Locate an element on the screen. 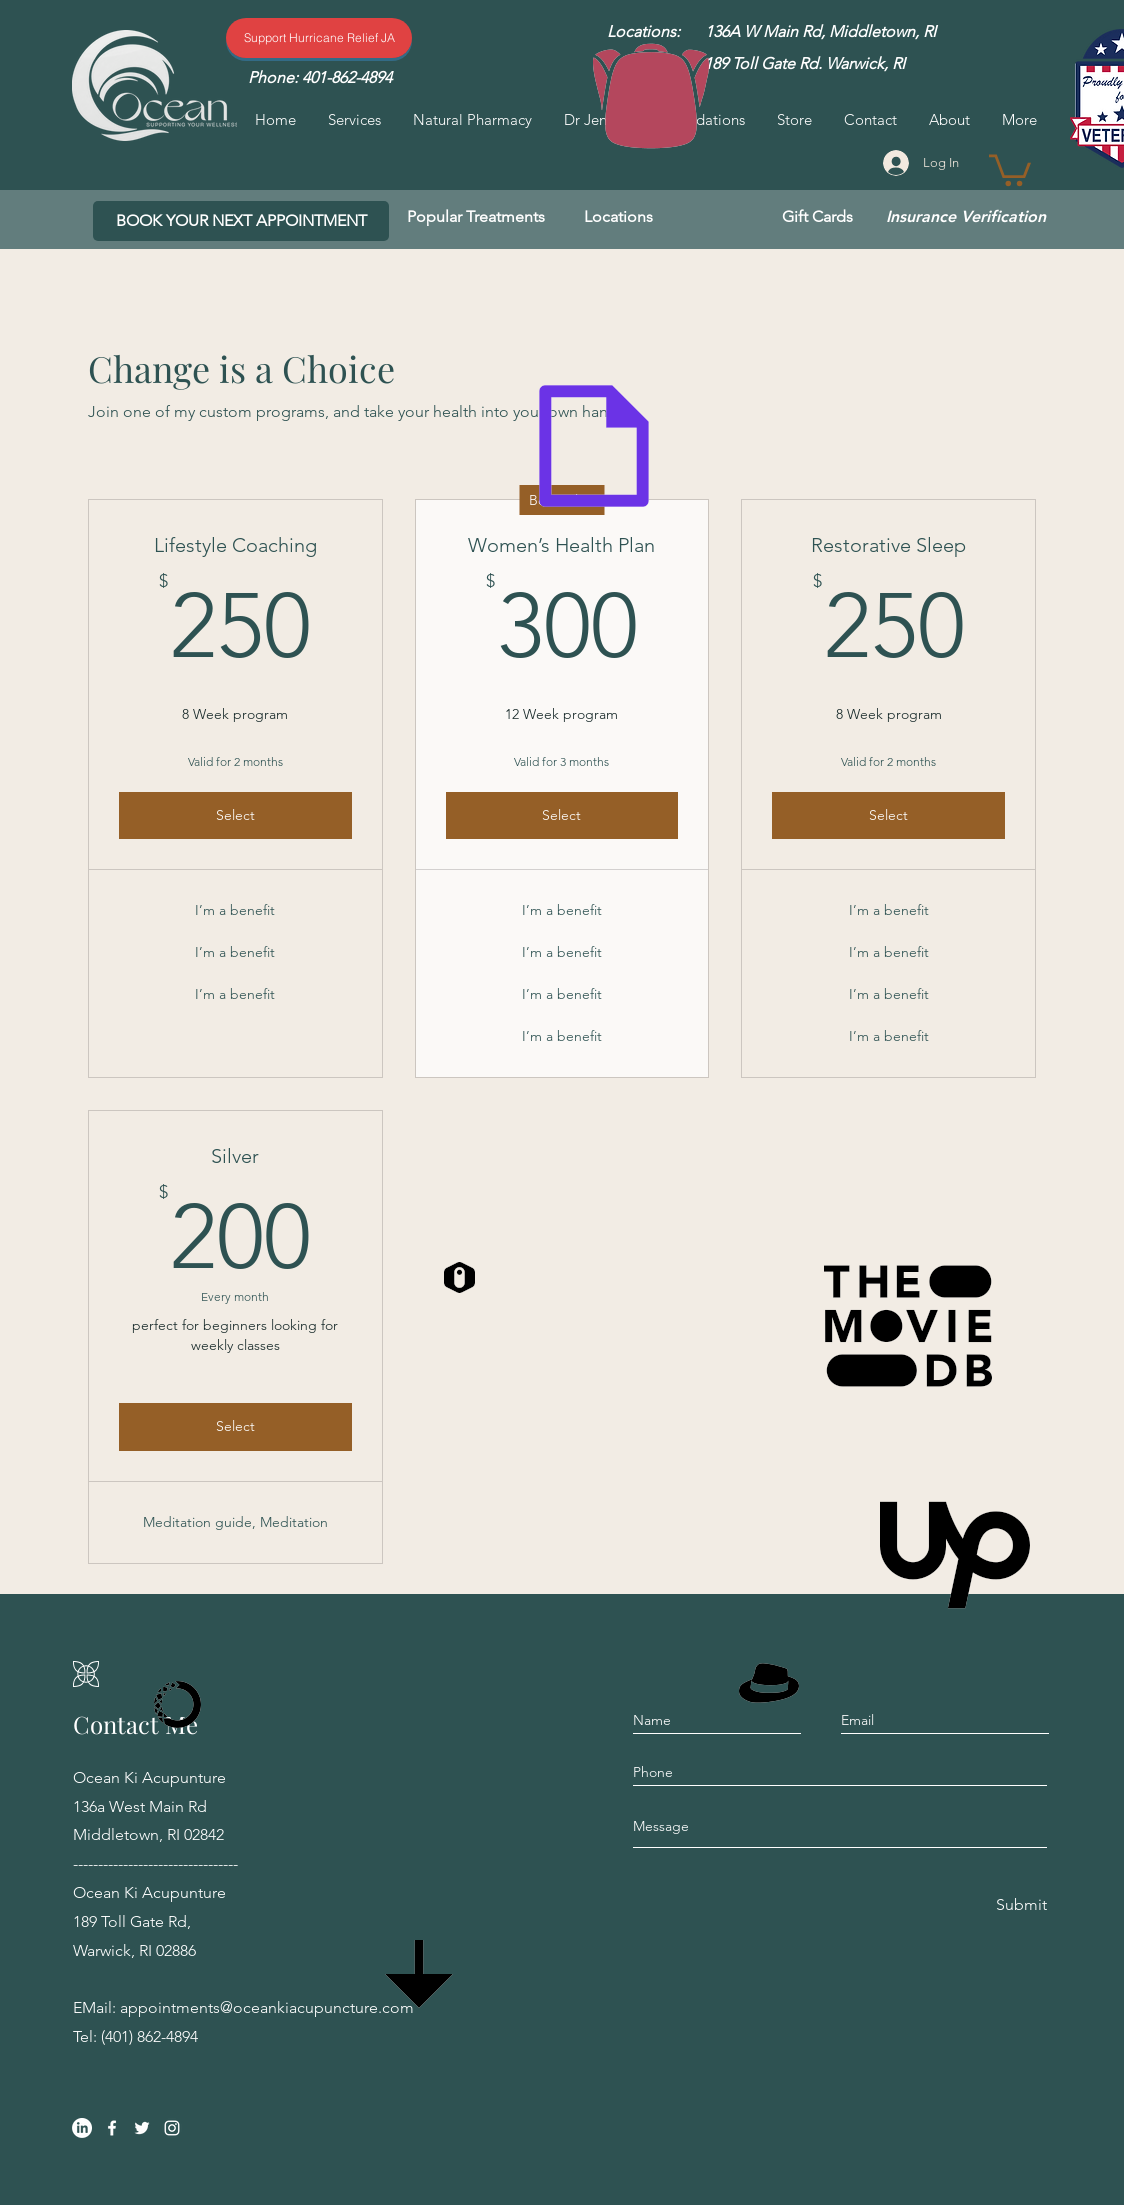  sinatra ruby framework logo is located at coordinates (769, 1683).